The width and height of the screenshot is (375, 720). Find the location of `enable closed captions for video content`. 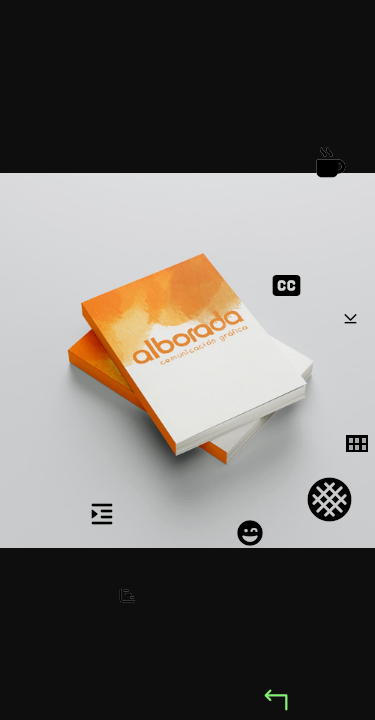

enable closed captions for video content is located at coordinates (286, 285).